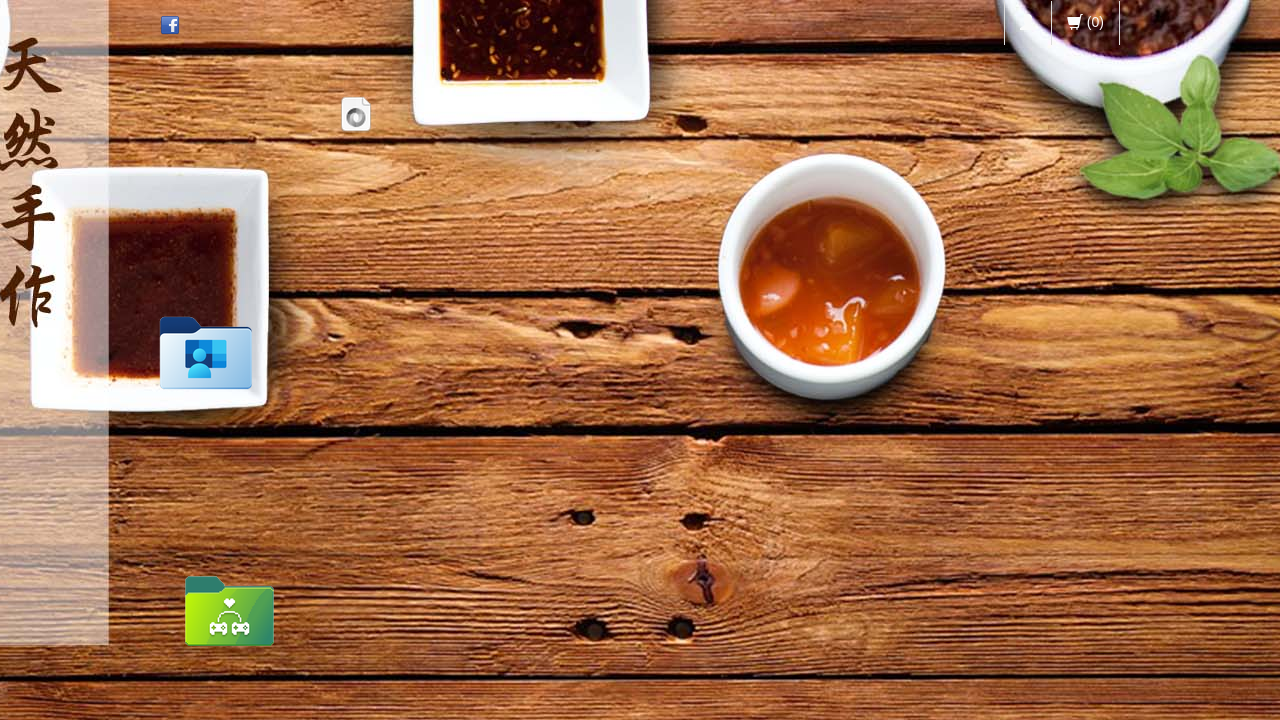  Describe the element at coordinates (356, 114) in the screenshot. I see `indicates a JSON file type` at that location.